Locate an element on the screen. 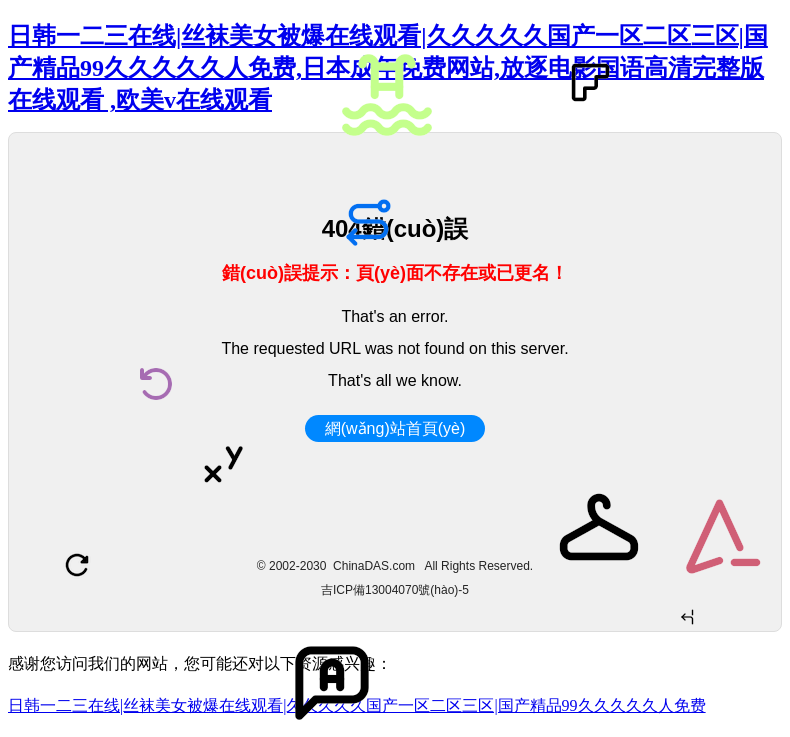 This screenshot has width=790, height=737. translate message or conversation is located at coordinates (332, 679).